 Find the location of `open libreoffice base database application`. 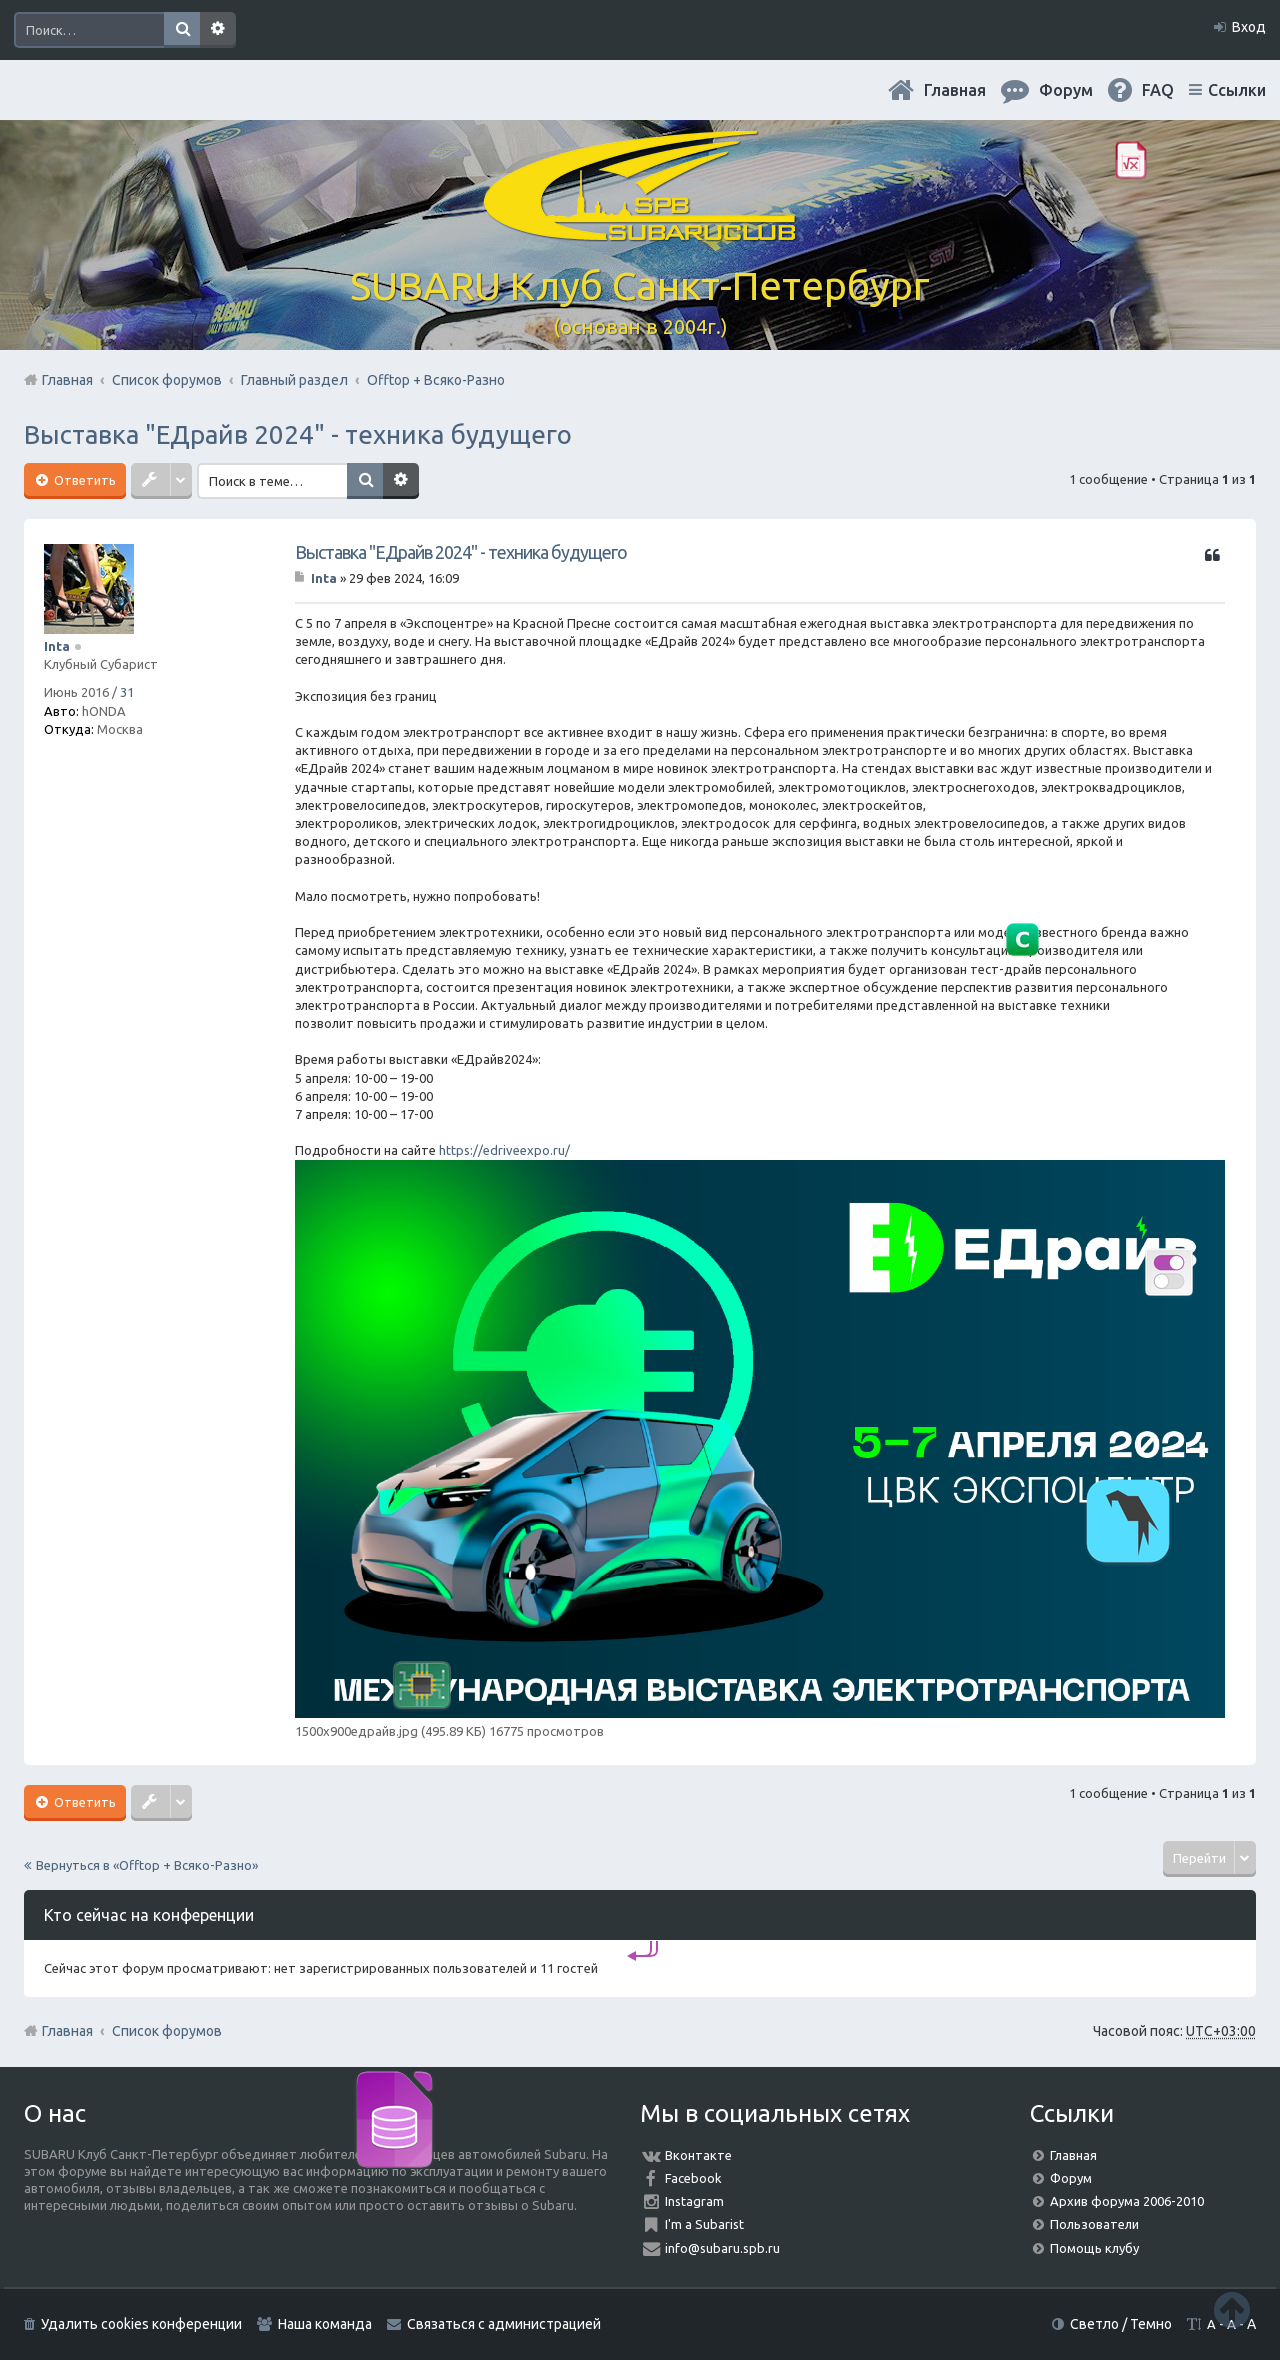

open libreoffice base database application is located at coordinates (394, 2119).